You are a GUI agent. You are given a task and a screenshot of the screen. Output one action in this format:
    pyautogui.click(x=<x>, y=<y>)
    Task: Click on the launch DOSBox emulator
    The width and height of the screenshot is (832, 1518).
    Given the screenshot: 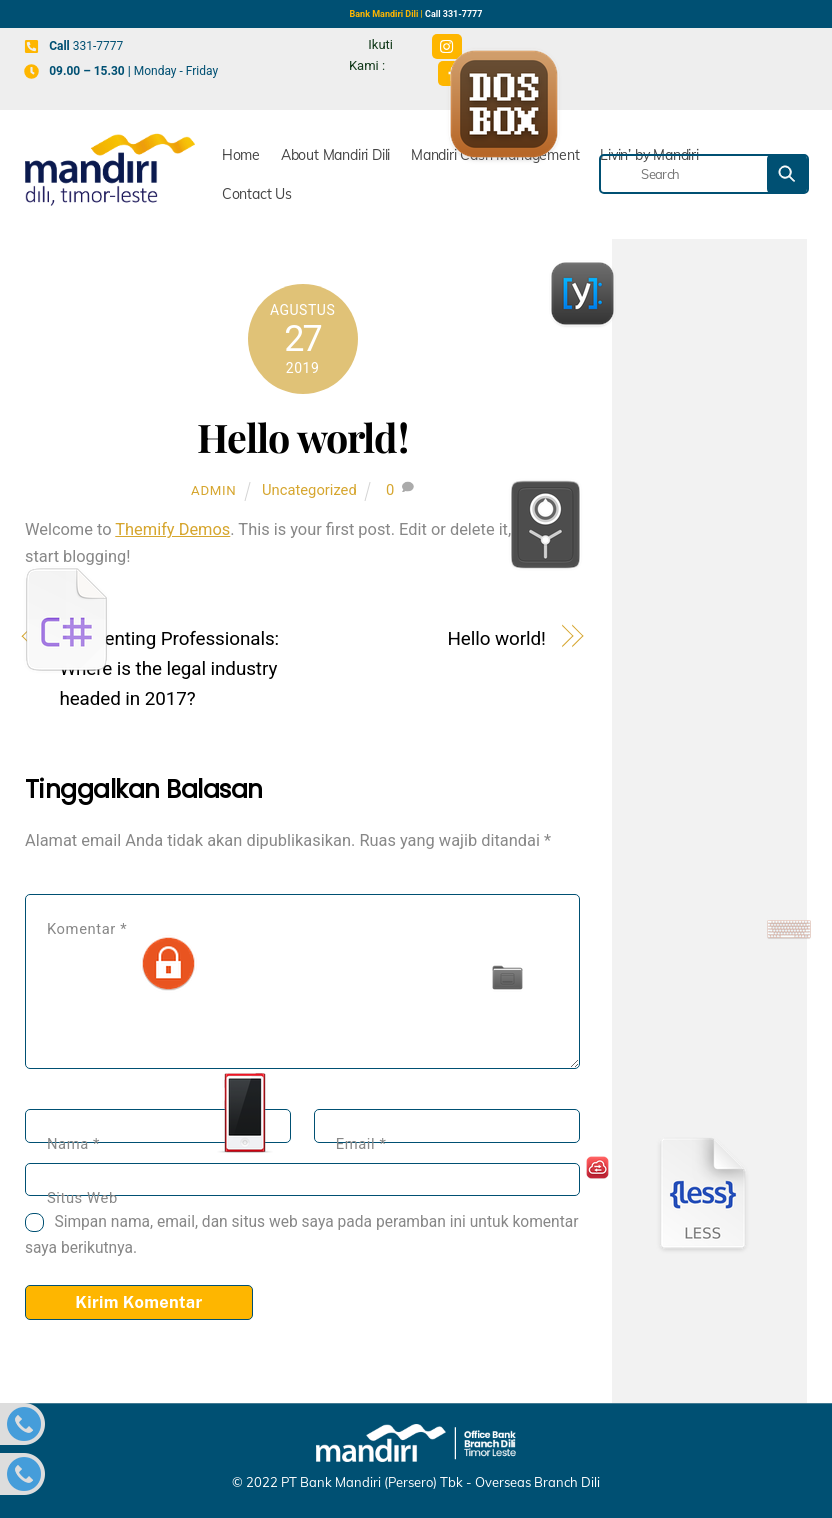 What is the action you would take?
    pyautogui.click(x=504, y=104)
    